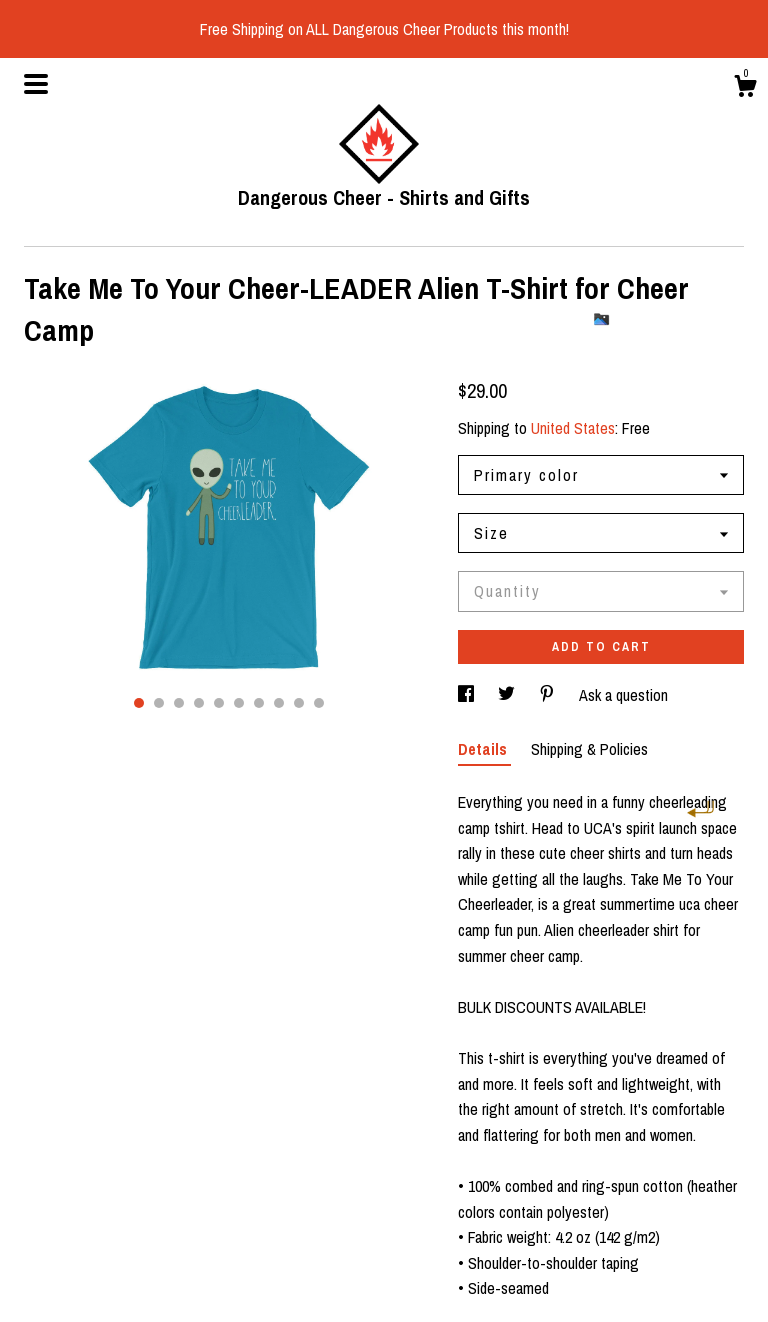 The height and width of the screenshot is (1322, 768). I want to click on reply to all recipients of an email, so click(700, 809).